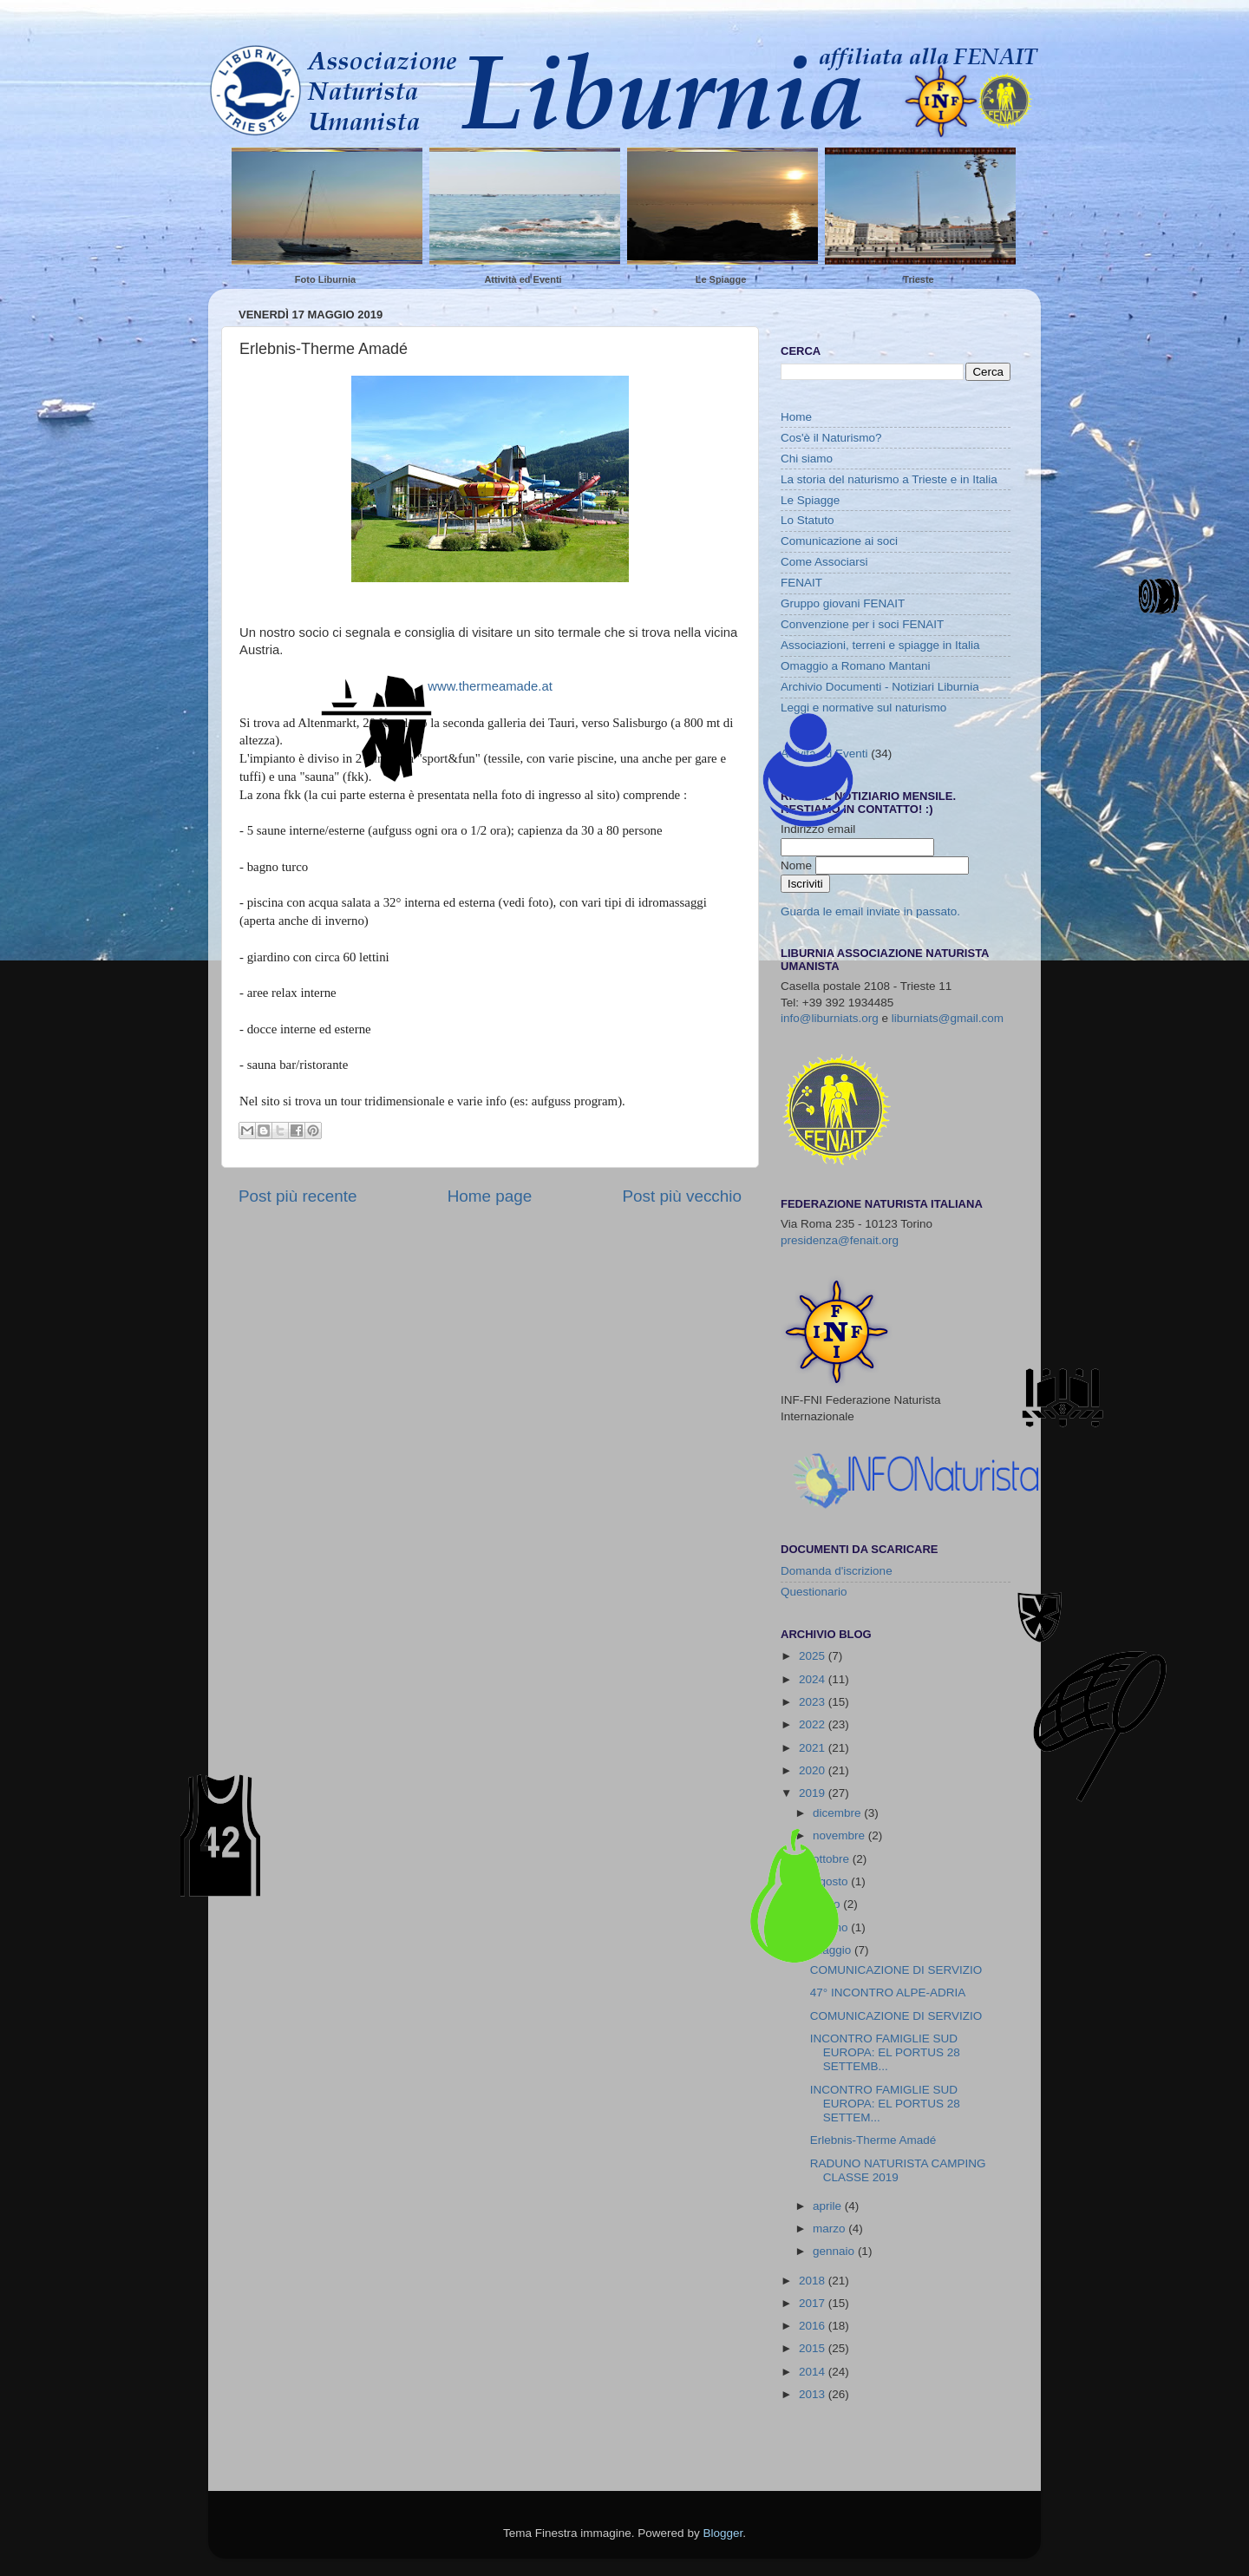 This screenshot has height=2576, width=1249. Describe the element at coordinates (1040, 1617) in the screenshot. I see `activate shield or defensive ability` at that location.